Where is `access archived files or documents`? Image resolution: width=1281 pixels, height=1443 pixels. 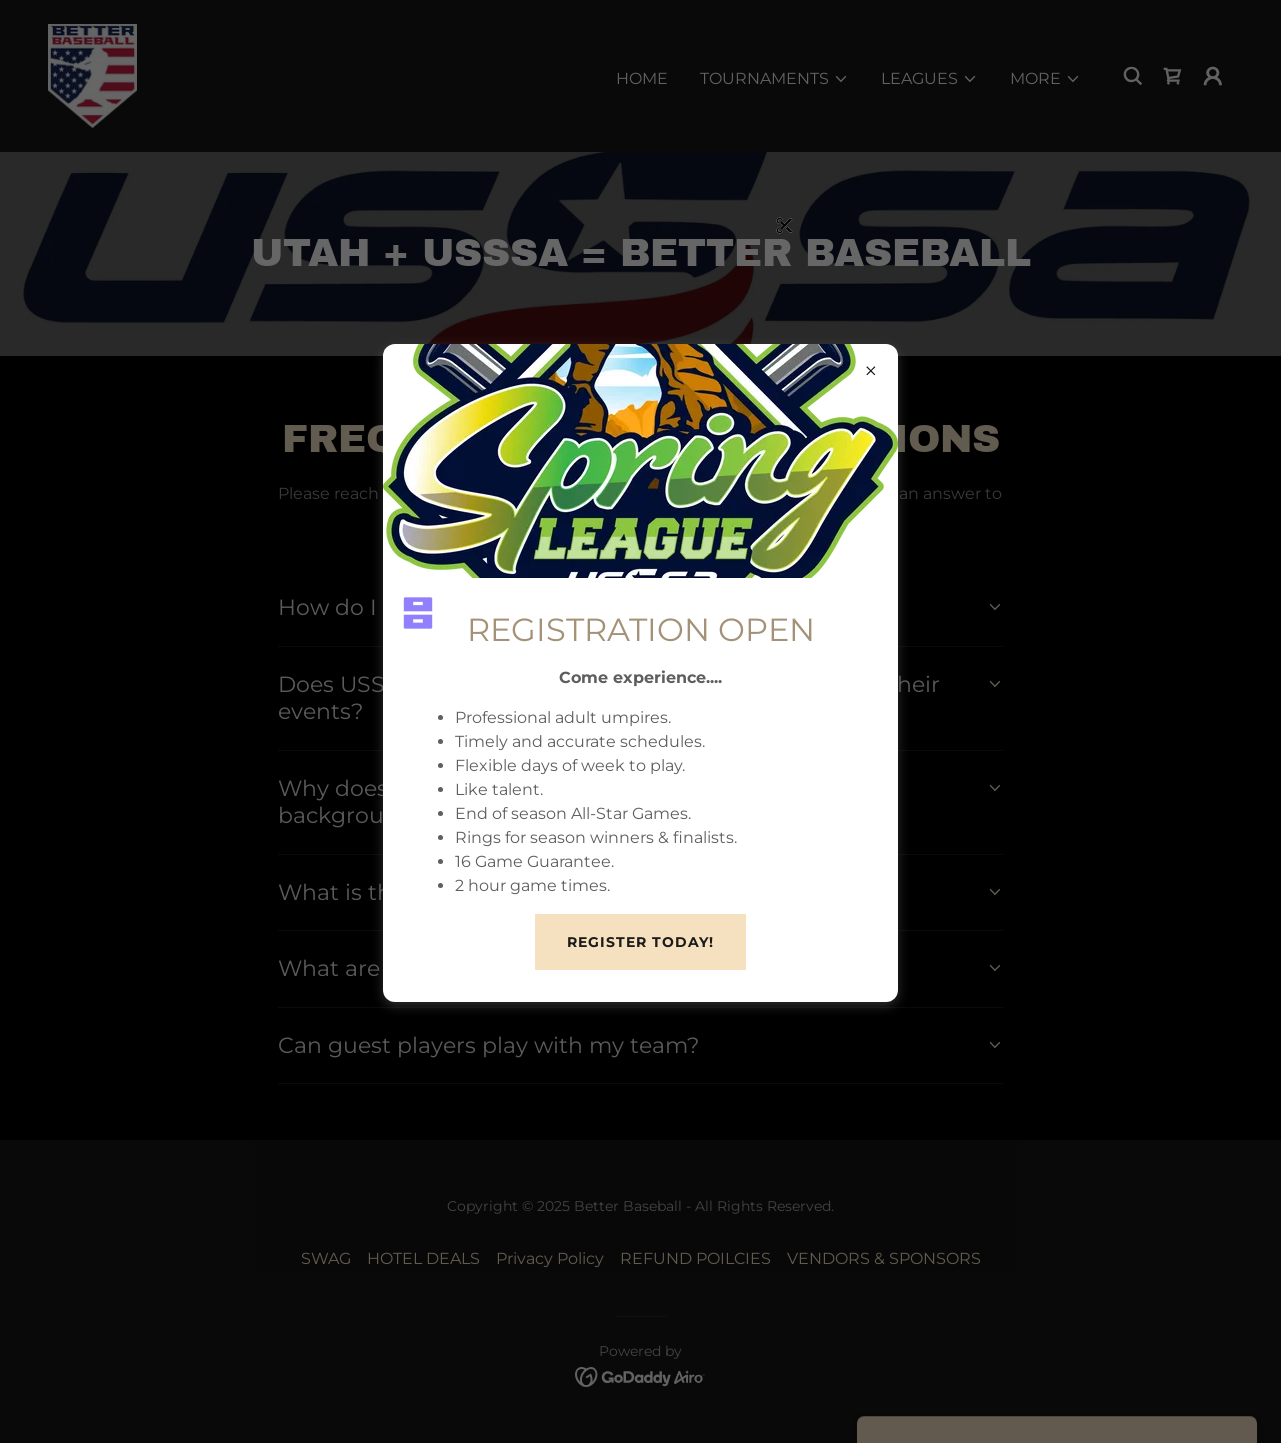 access archived files or documents is located at coordinates (418, 613).